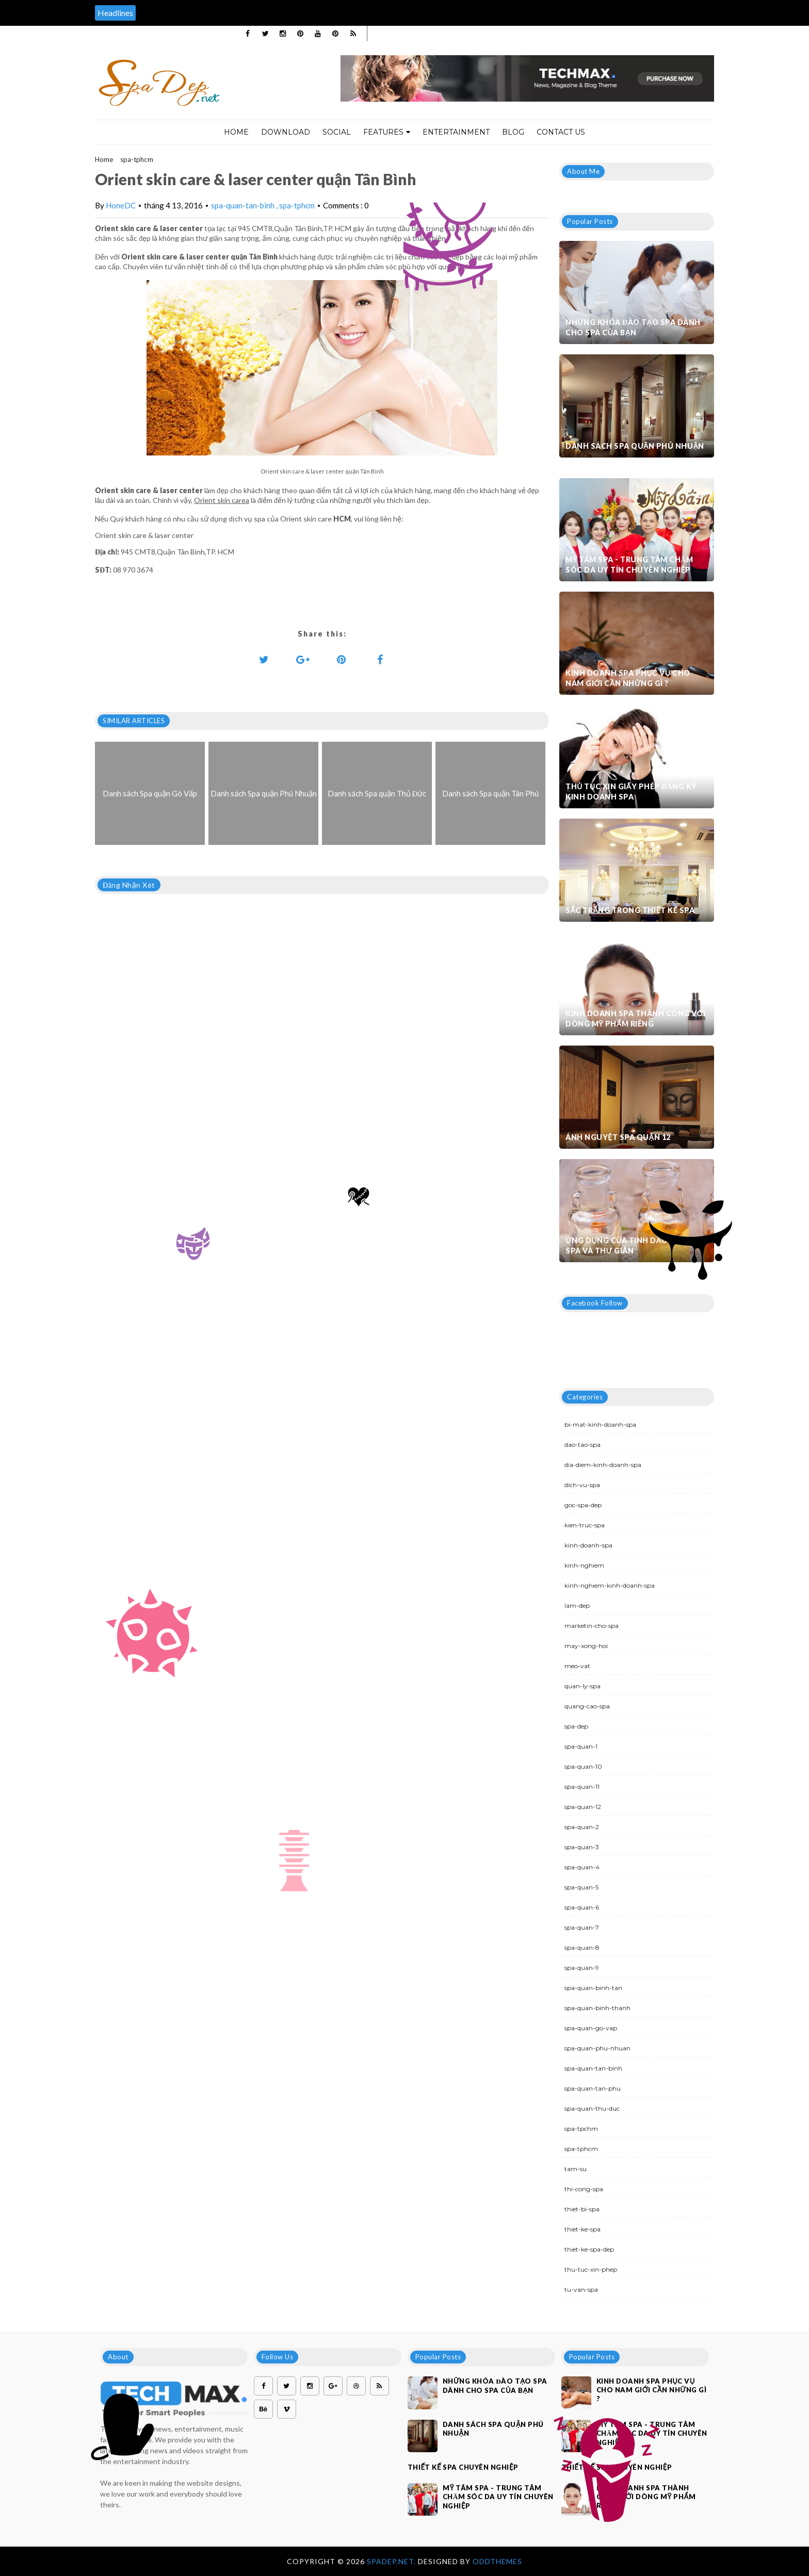  What do you see at coordinates (193, 1243) in the screenshot?
I see `access theater or entertainment section` at bounding box center [193, 1243].